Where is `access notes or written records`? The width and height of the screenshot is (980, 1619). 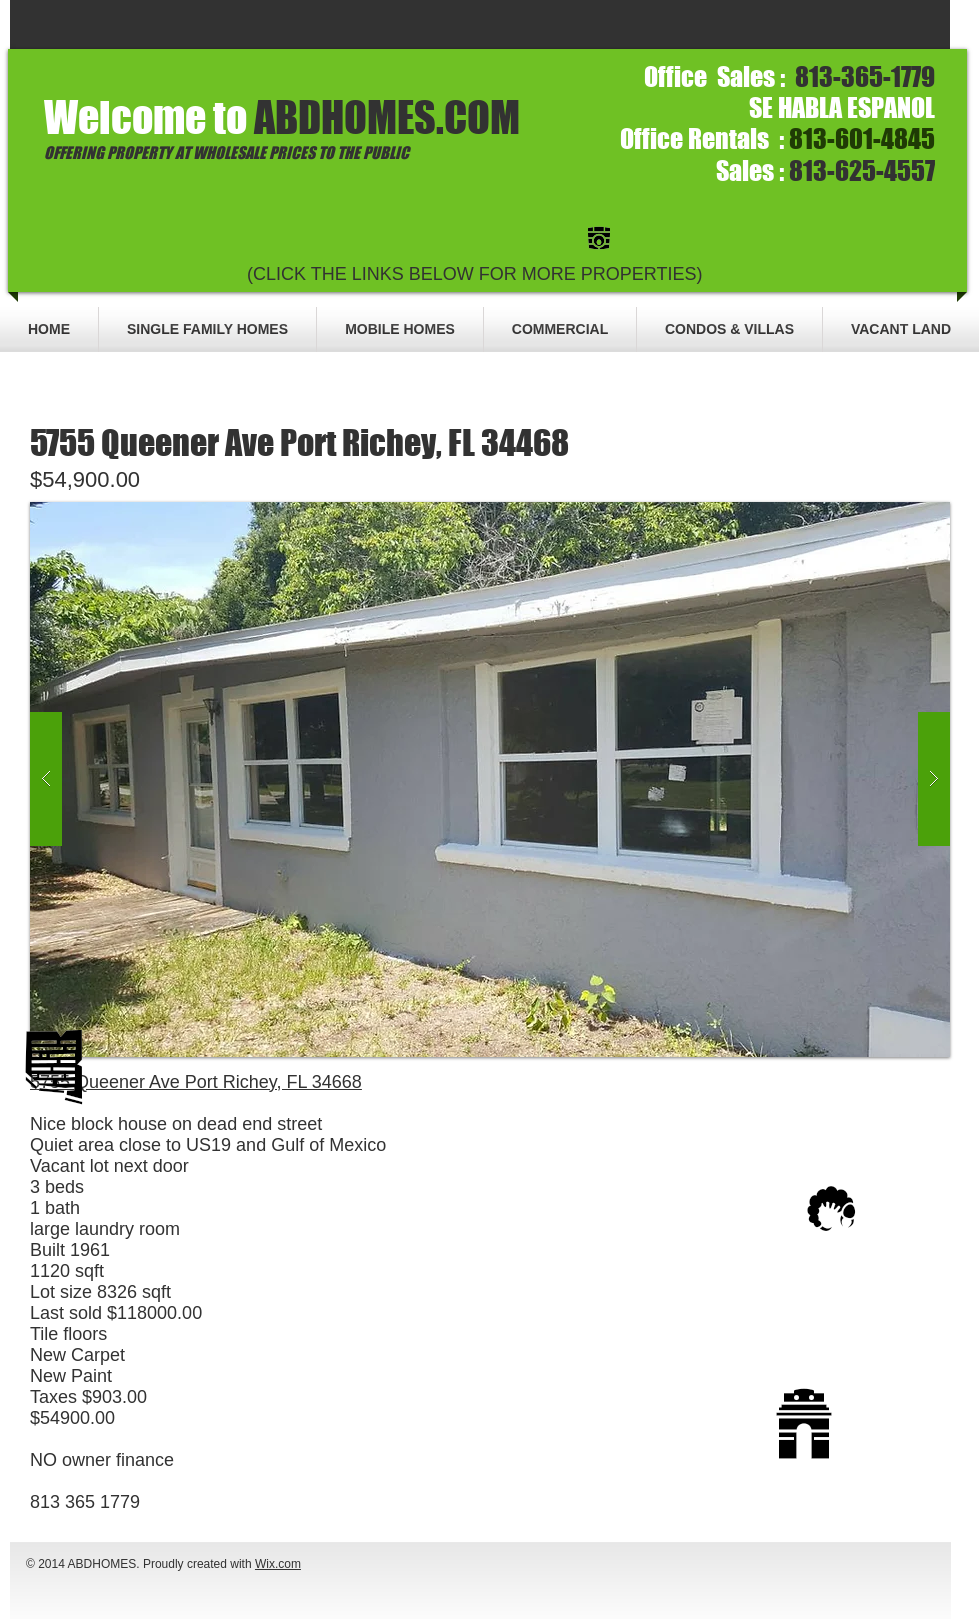 access notes or written records is located at coordinates (52, 1066).